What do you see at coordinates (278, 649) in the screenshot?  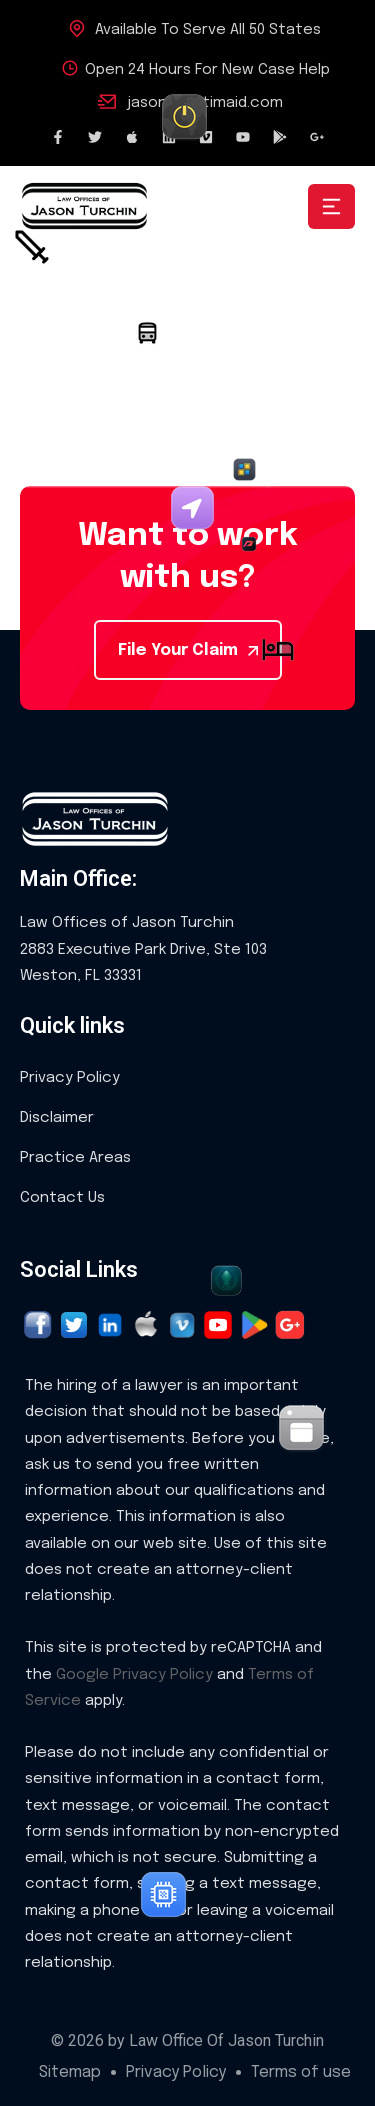 I see `find nearby hotels or accommodations` at bounding box center [278, 649].